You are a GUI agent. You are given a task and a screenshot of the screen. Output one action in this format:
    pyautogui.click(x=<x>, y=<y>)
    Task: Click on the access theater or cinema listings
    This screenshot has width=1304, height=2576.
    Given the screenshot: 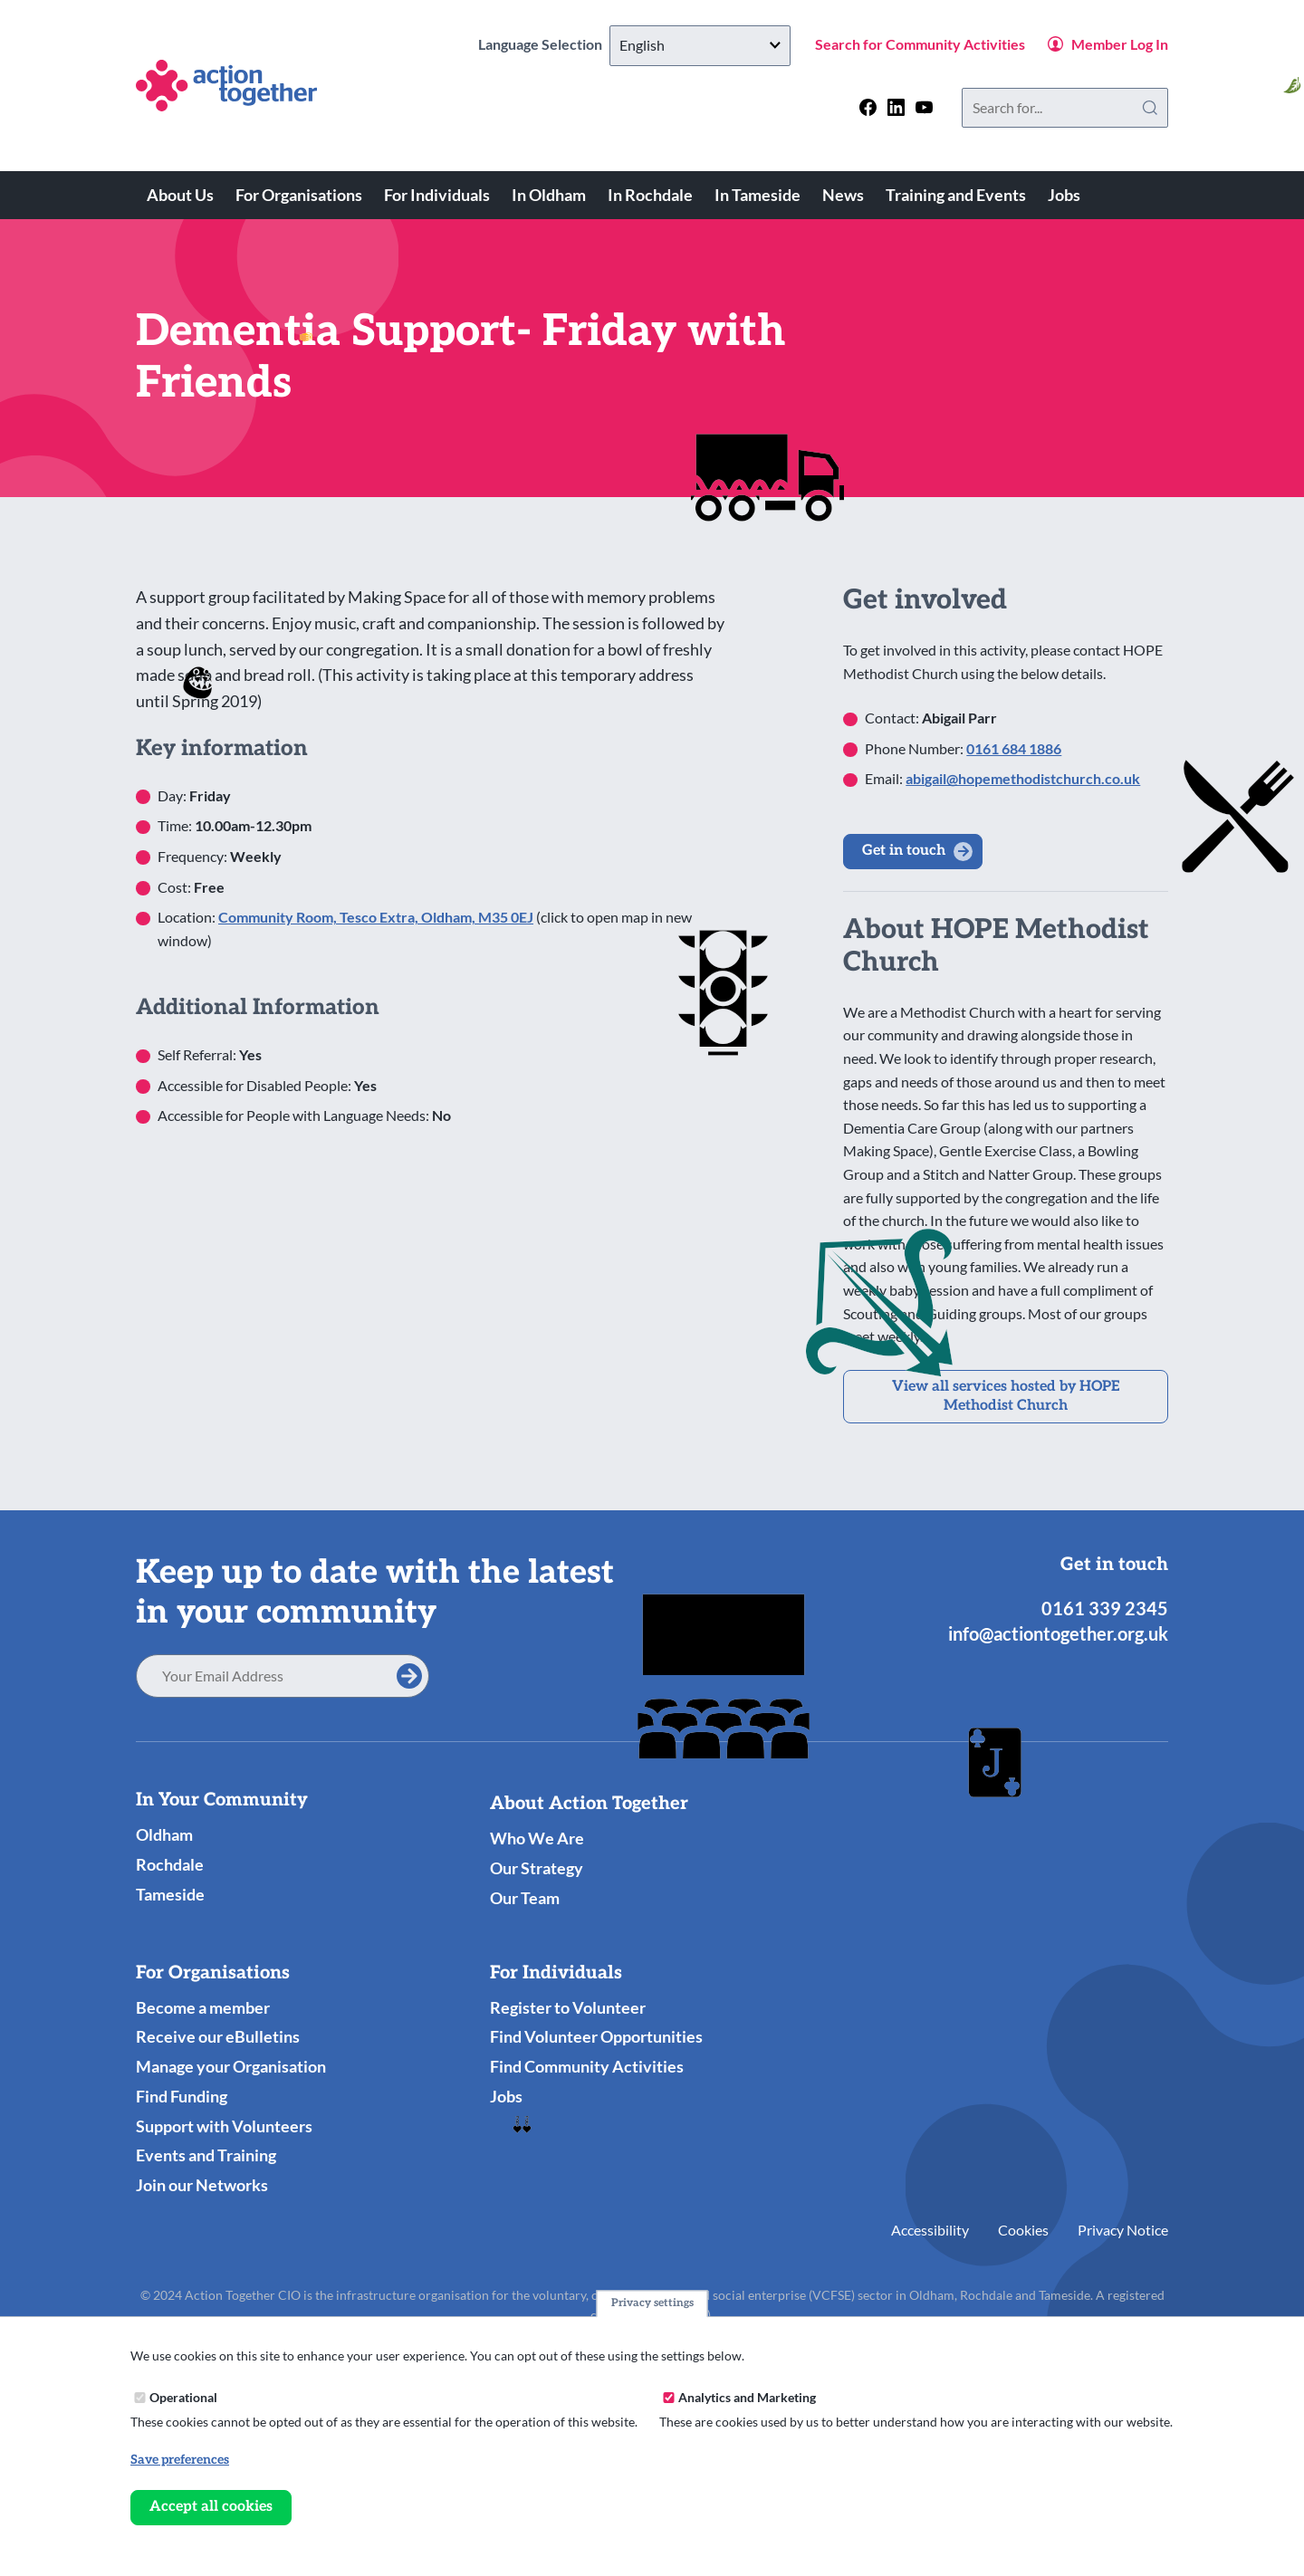 What is the action you would take?
    pyautogui.click(x=724, y=1675)
    